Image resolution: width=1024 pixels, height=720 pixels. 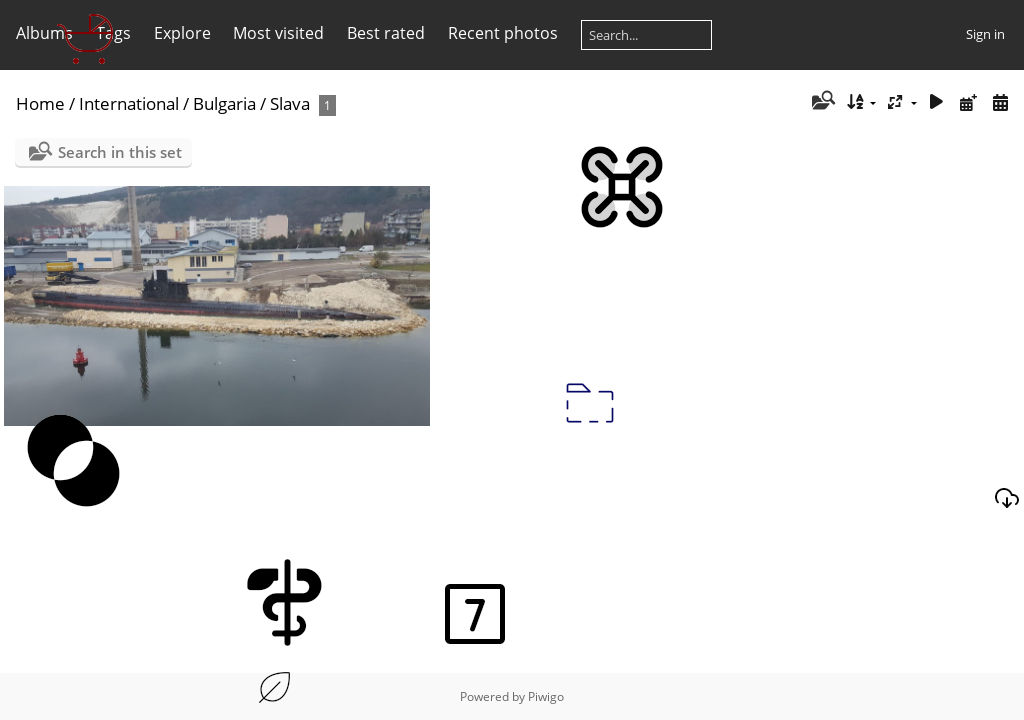 What do you see at coordinates (287, 602) in the screenshot?
I see `access medical or healthcare services` at bounding box center [287, 602].